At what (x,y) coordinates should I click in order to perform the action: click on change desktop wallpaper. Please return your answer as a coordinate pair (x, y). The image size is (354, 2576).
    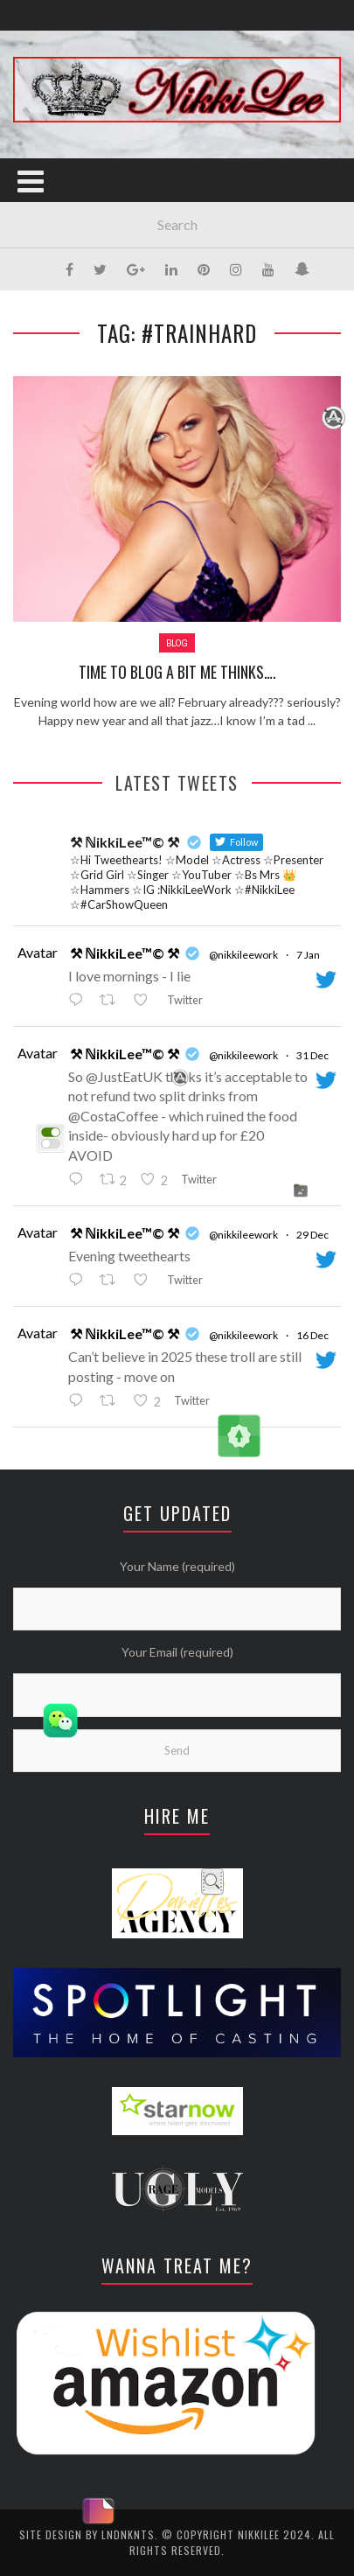
    Looking at the image, I should click on (98, 2510).